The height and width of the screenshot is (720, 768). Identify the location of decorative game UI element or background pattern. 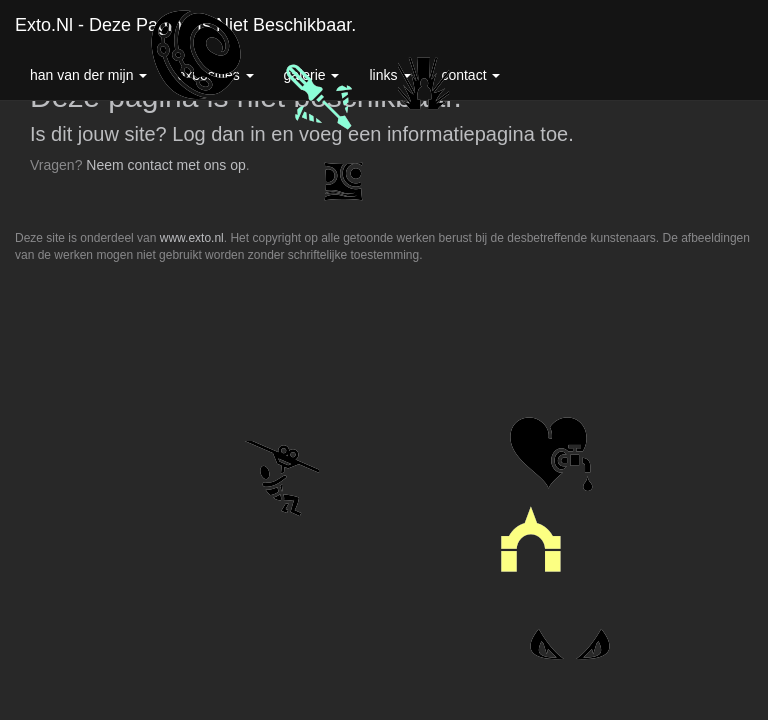
(343, 181).